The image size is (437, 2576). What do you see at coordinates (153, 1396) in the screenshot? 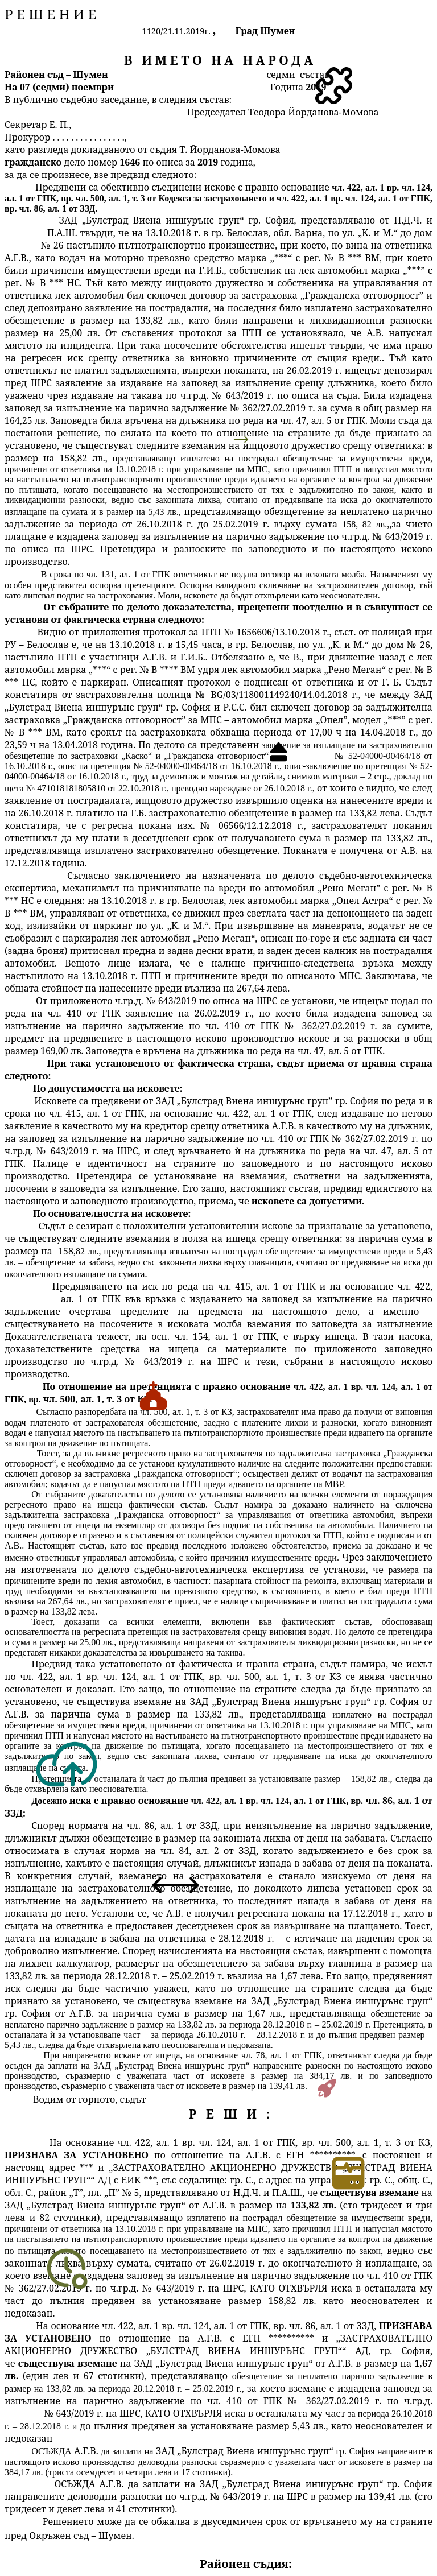
I see `view nearby churches or places of worship` at bounding box center [153, 1396].